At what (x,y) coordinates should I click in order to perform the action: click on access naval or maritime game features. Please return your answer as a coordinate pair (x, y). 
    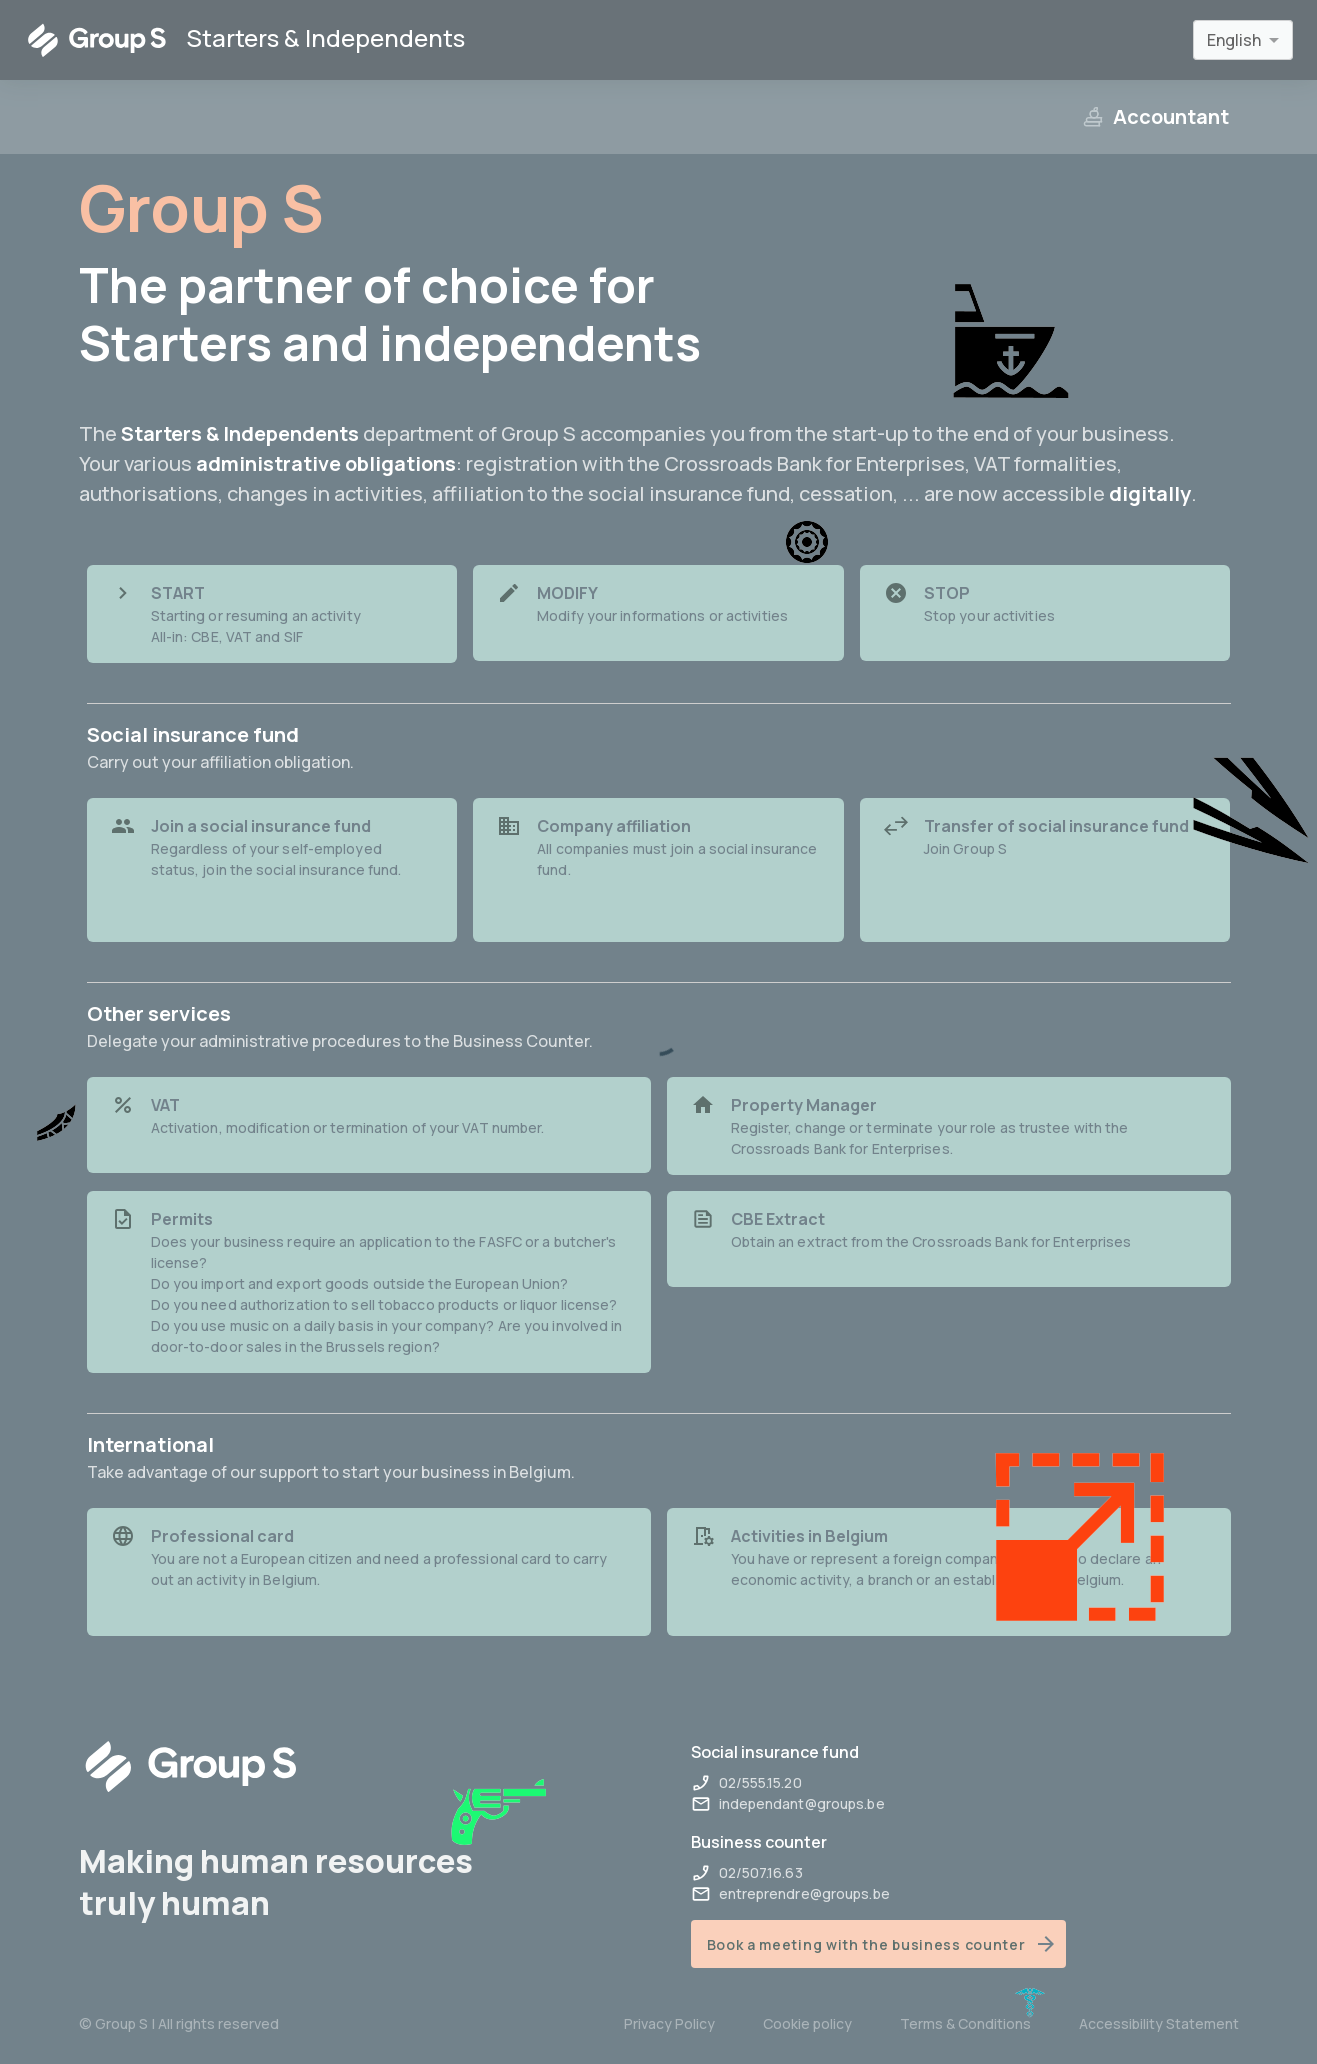
    Looking at the image, I should click on (1011, 340).